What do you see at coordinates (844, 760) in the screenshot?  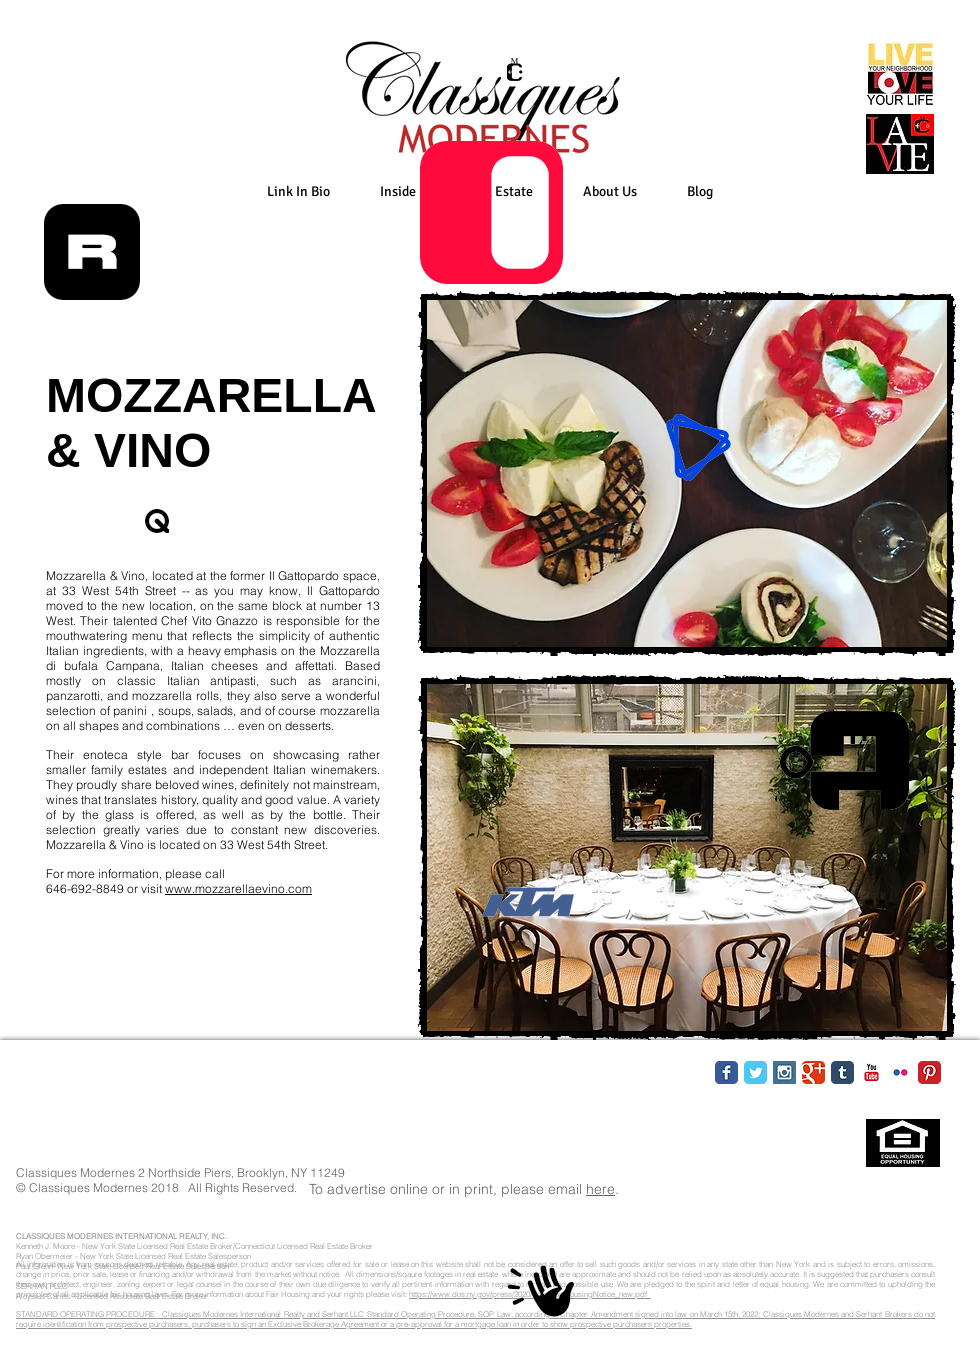 I see `open authentik identity provider settings` at bounding box center [844, 760].